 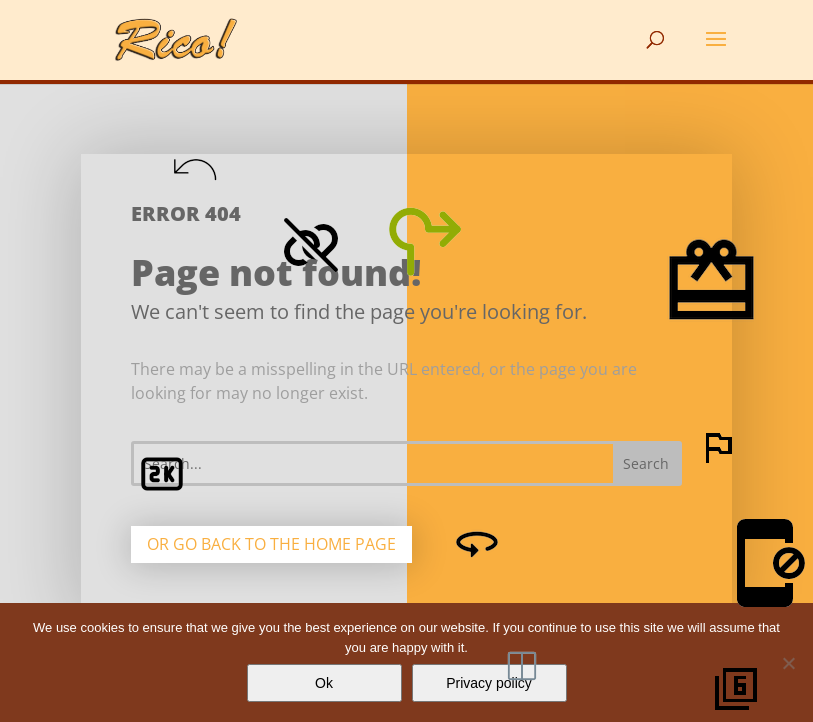 I want to click on take the roundabout exit to the right, so click(x=425, y=240).